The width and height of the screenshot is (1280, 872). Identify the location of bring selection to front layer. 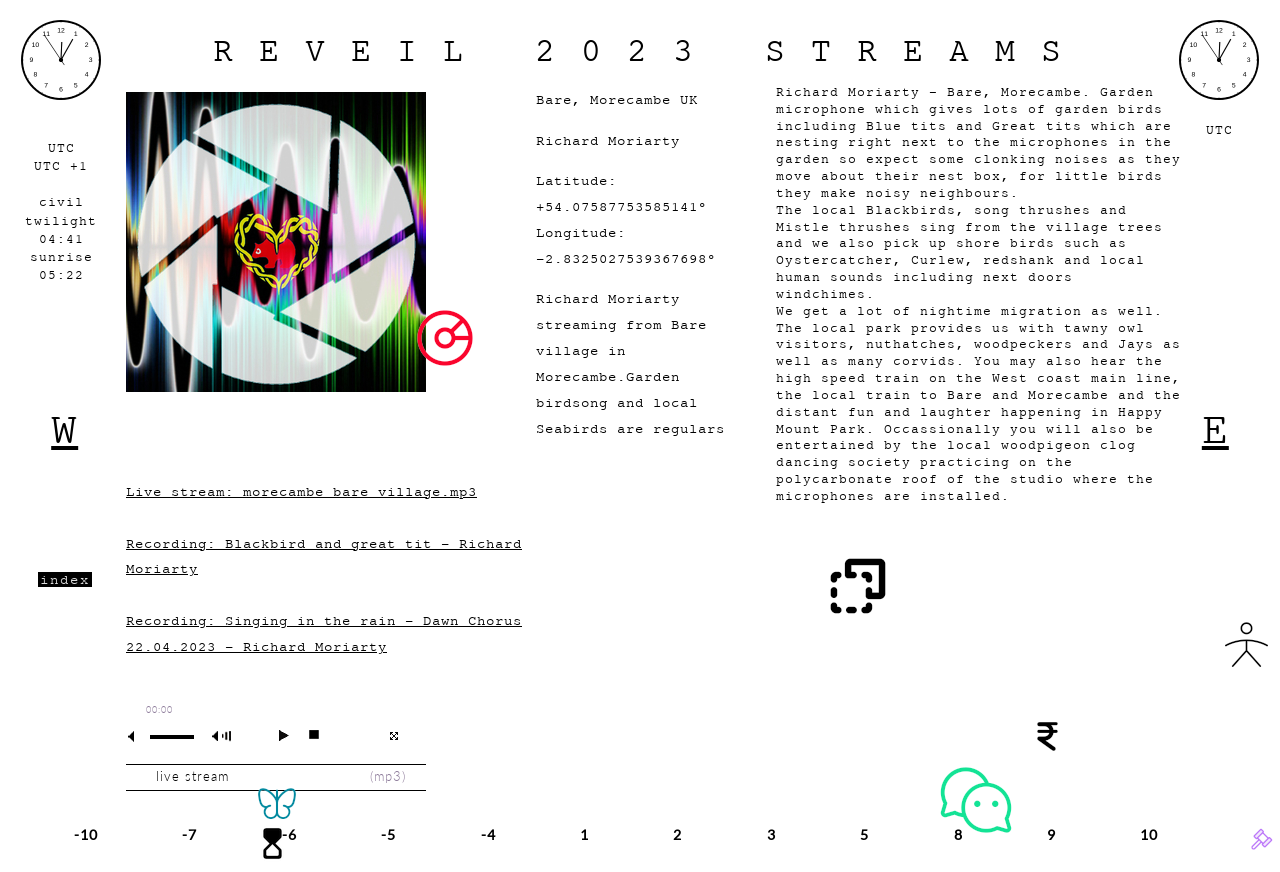
(858, 586).